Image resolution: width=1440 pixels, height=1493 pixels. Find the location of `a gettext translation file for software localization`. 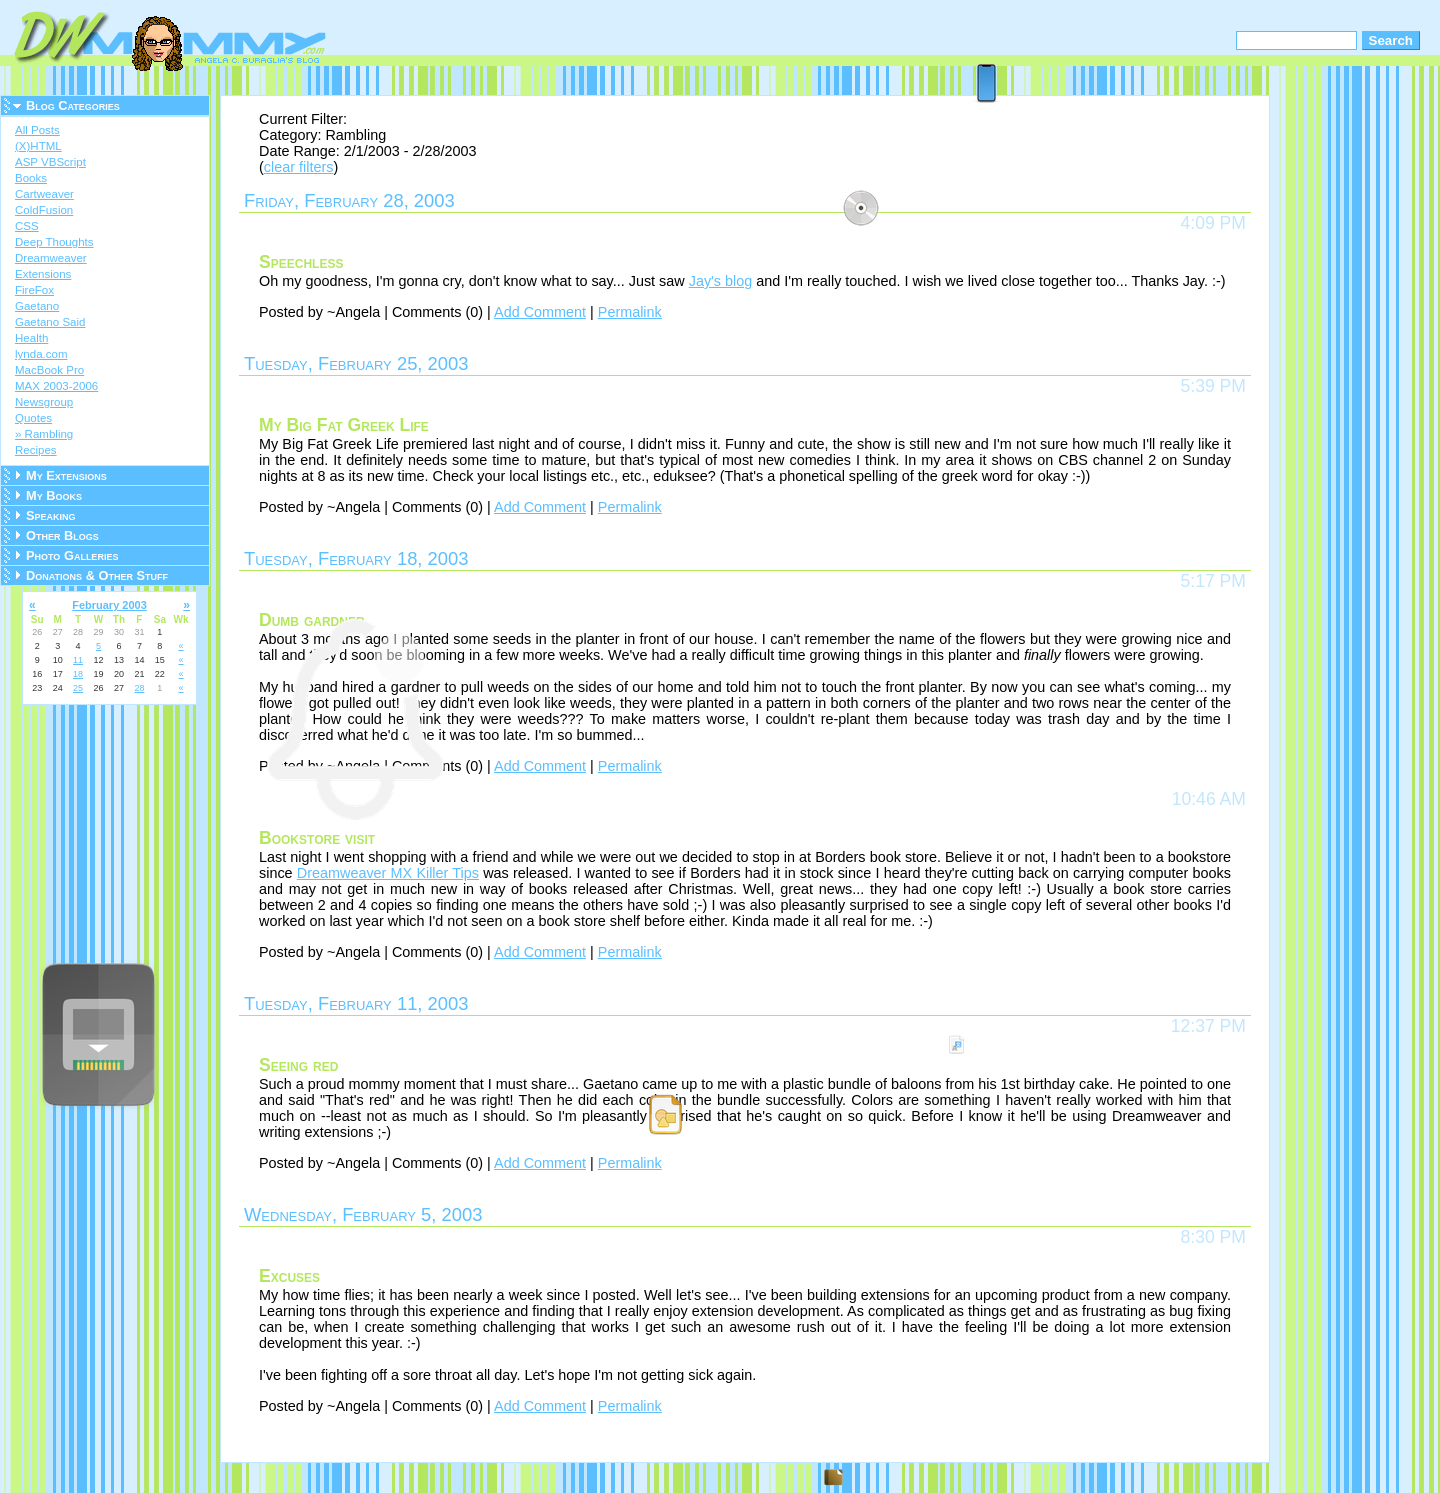

a gettext translation file for software localization is located at coordinates (956, 1044).